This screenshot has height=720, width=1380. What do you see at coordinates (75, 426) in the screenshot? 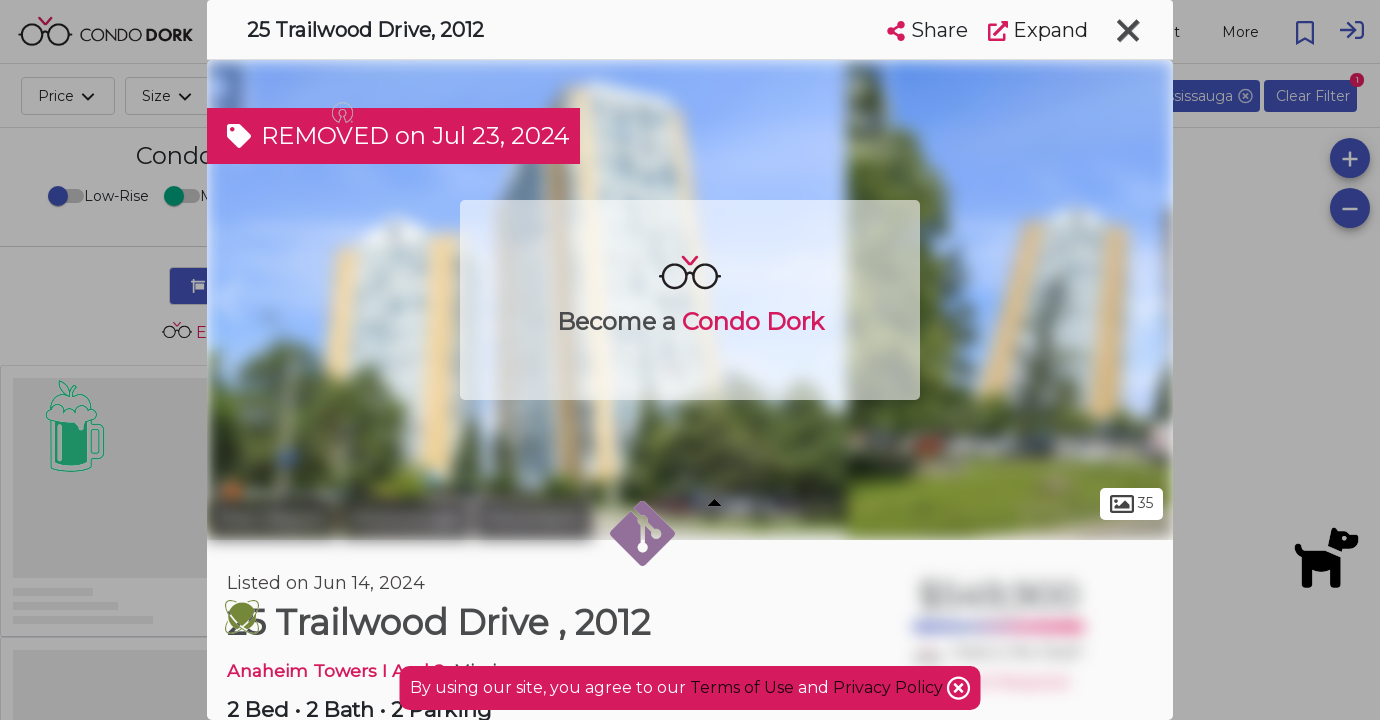
I see `link to homebrew package manager website` at bounding box center [75, 426].